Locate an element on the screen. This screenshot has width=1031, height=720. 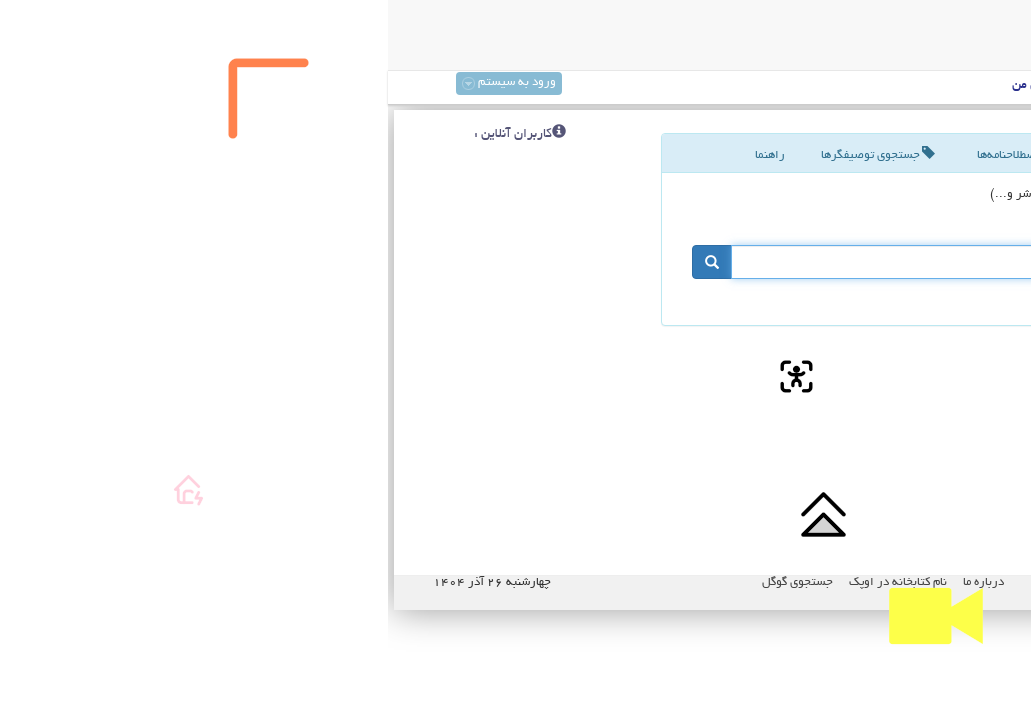
start a video call is located at coordinates (936, 616).